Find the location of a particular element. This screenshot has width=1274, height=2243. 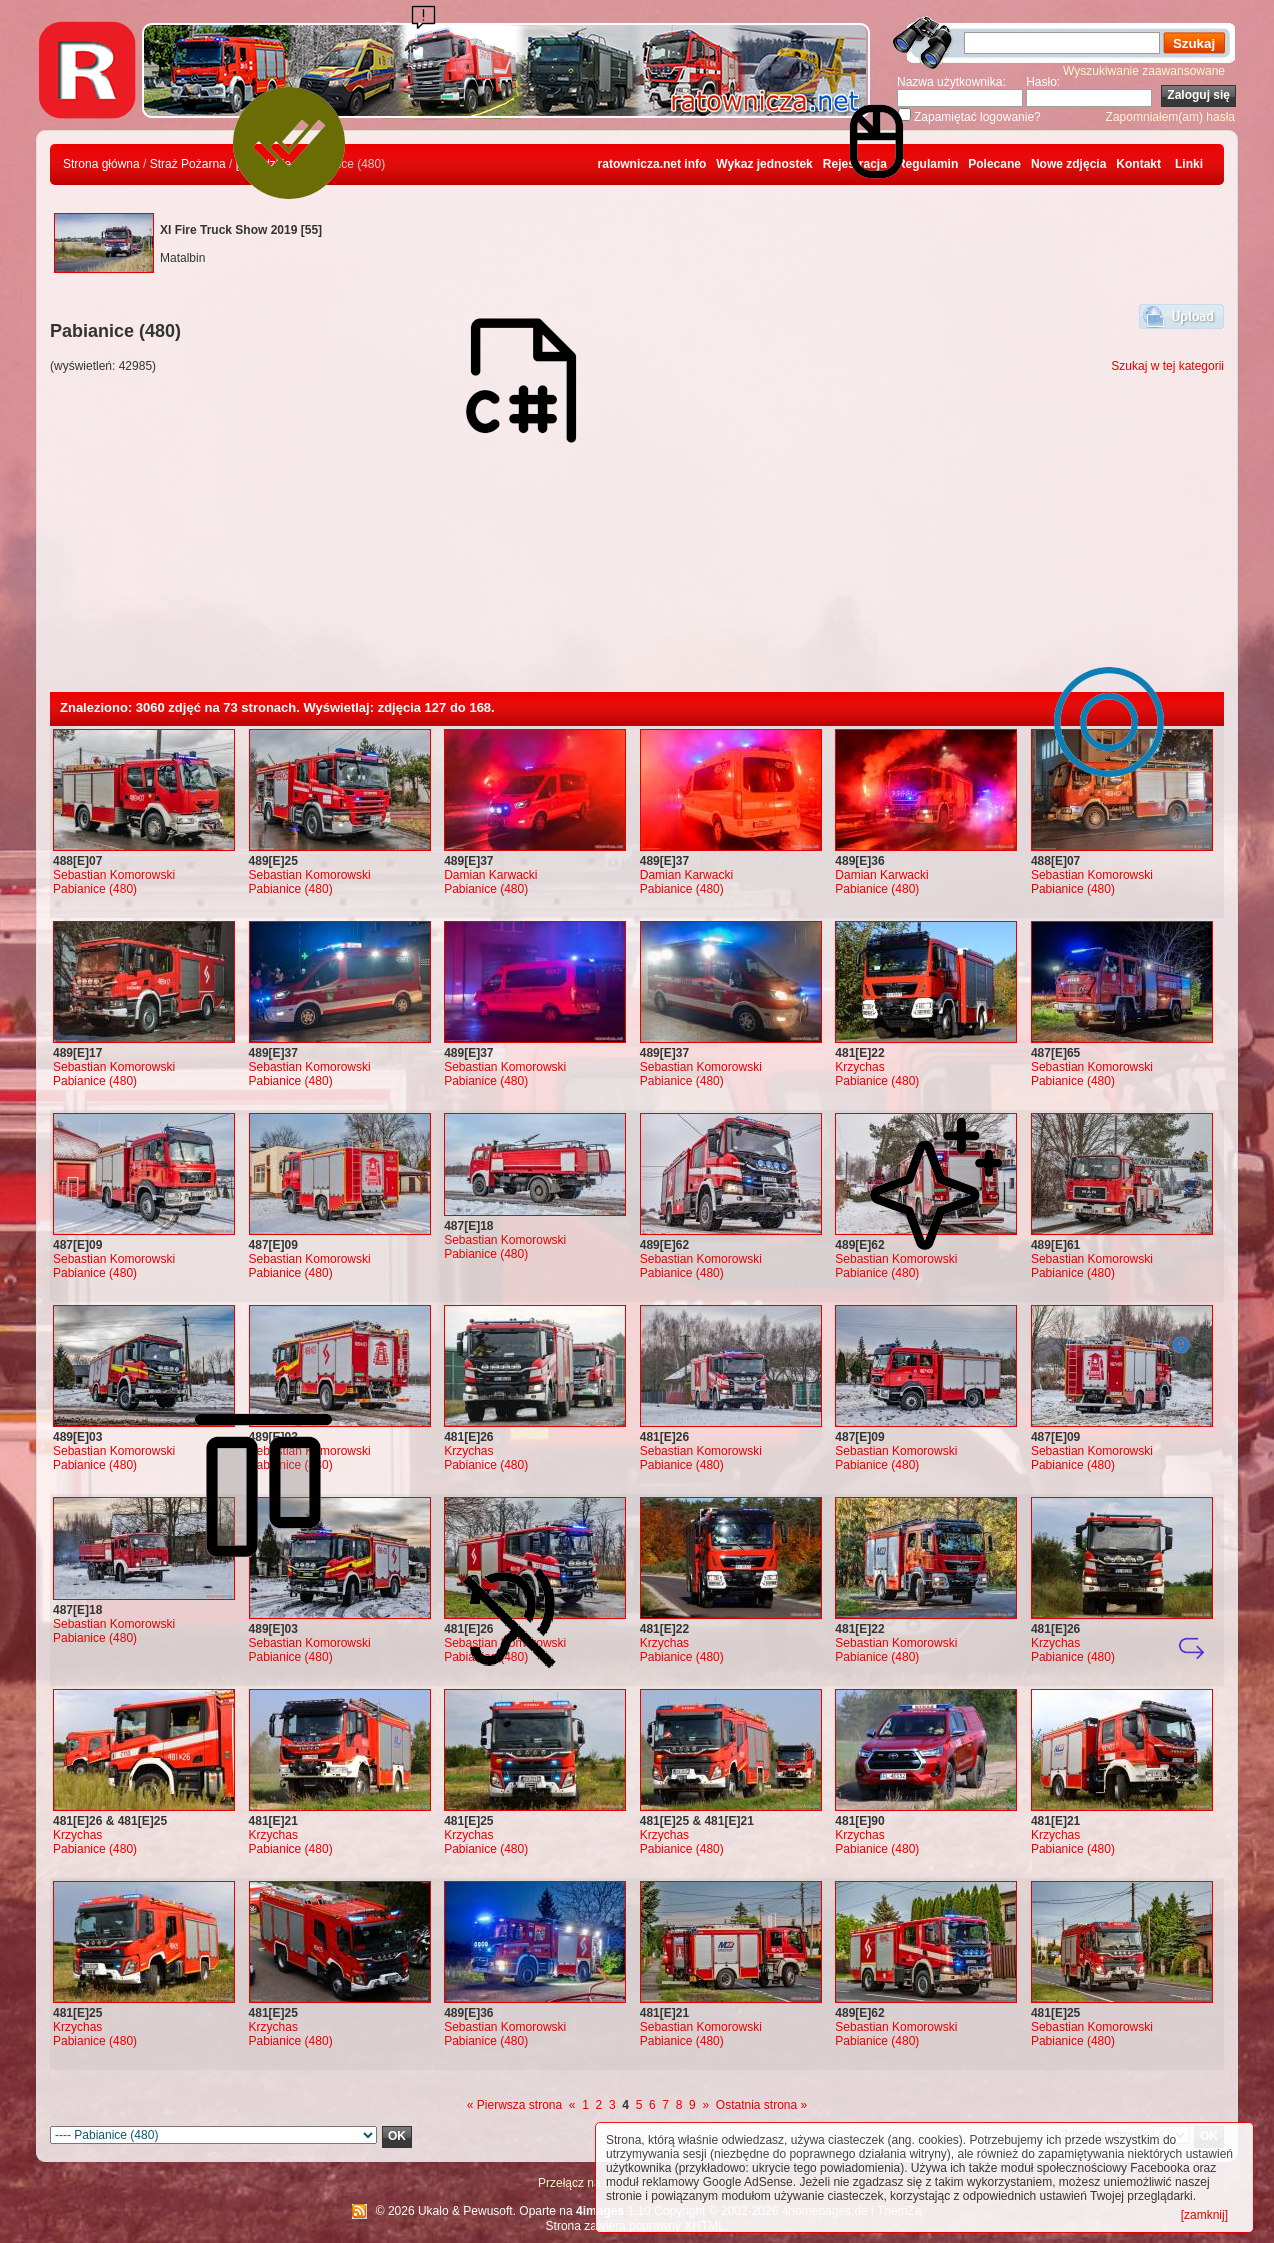

a C# source code file is located at coordinates (523, 380).